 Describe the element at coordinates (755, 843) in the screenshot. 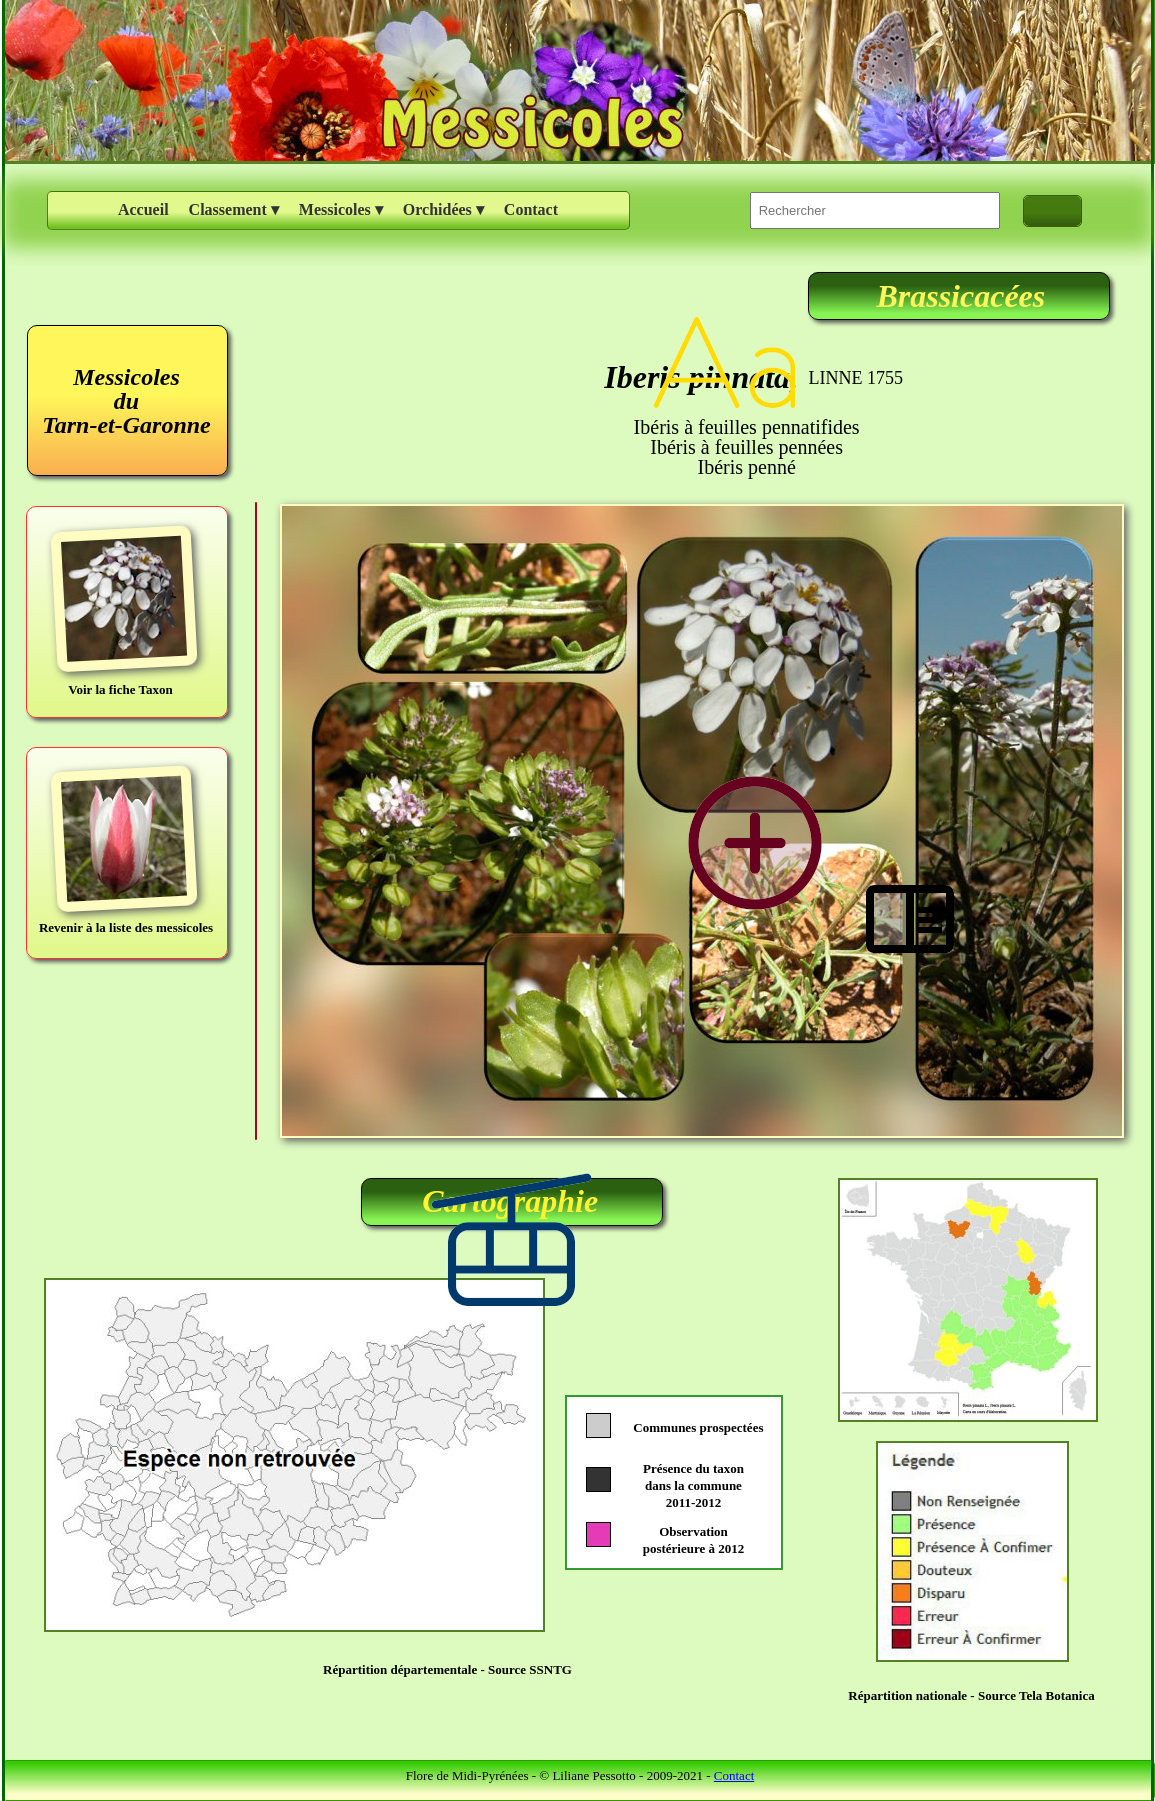

I see `add a new item` at that location.